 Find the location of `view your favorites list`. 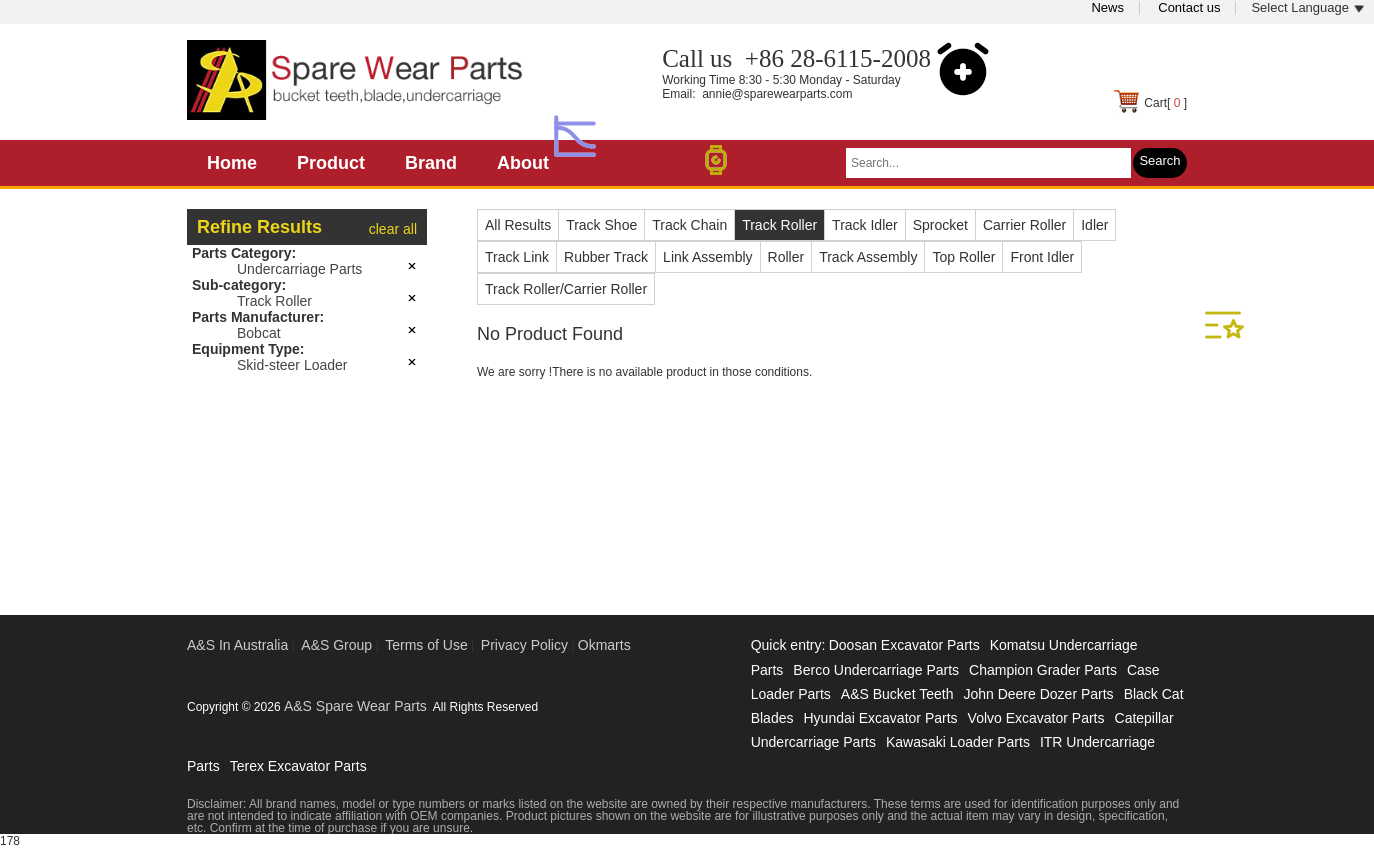

view your favorites list is located at coordinates (1223, 325).